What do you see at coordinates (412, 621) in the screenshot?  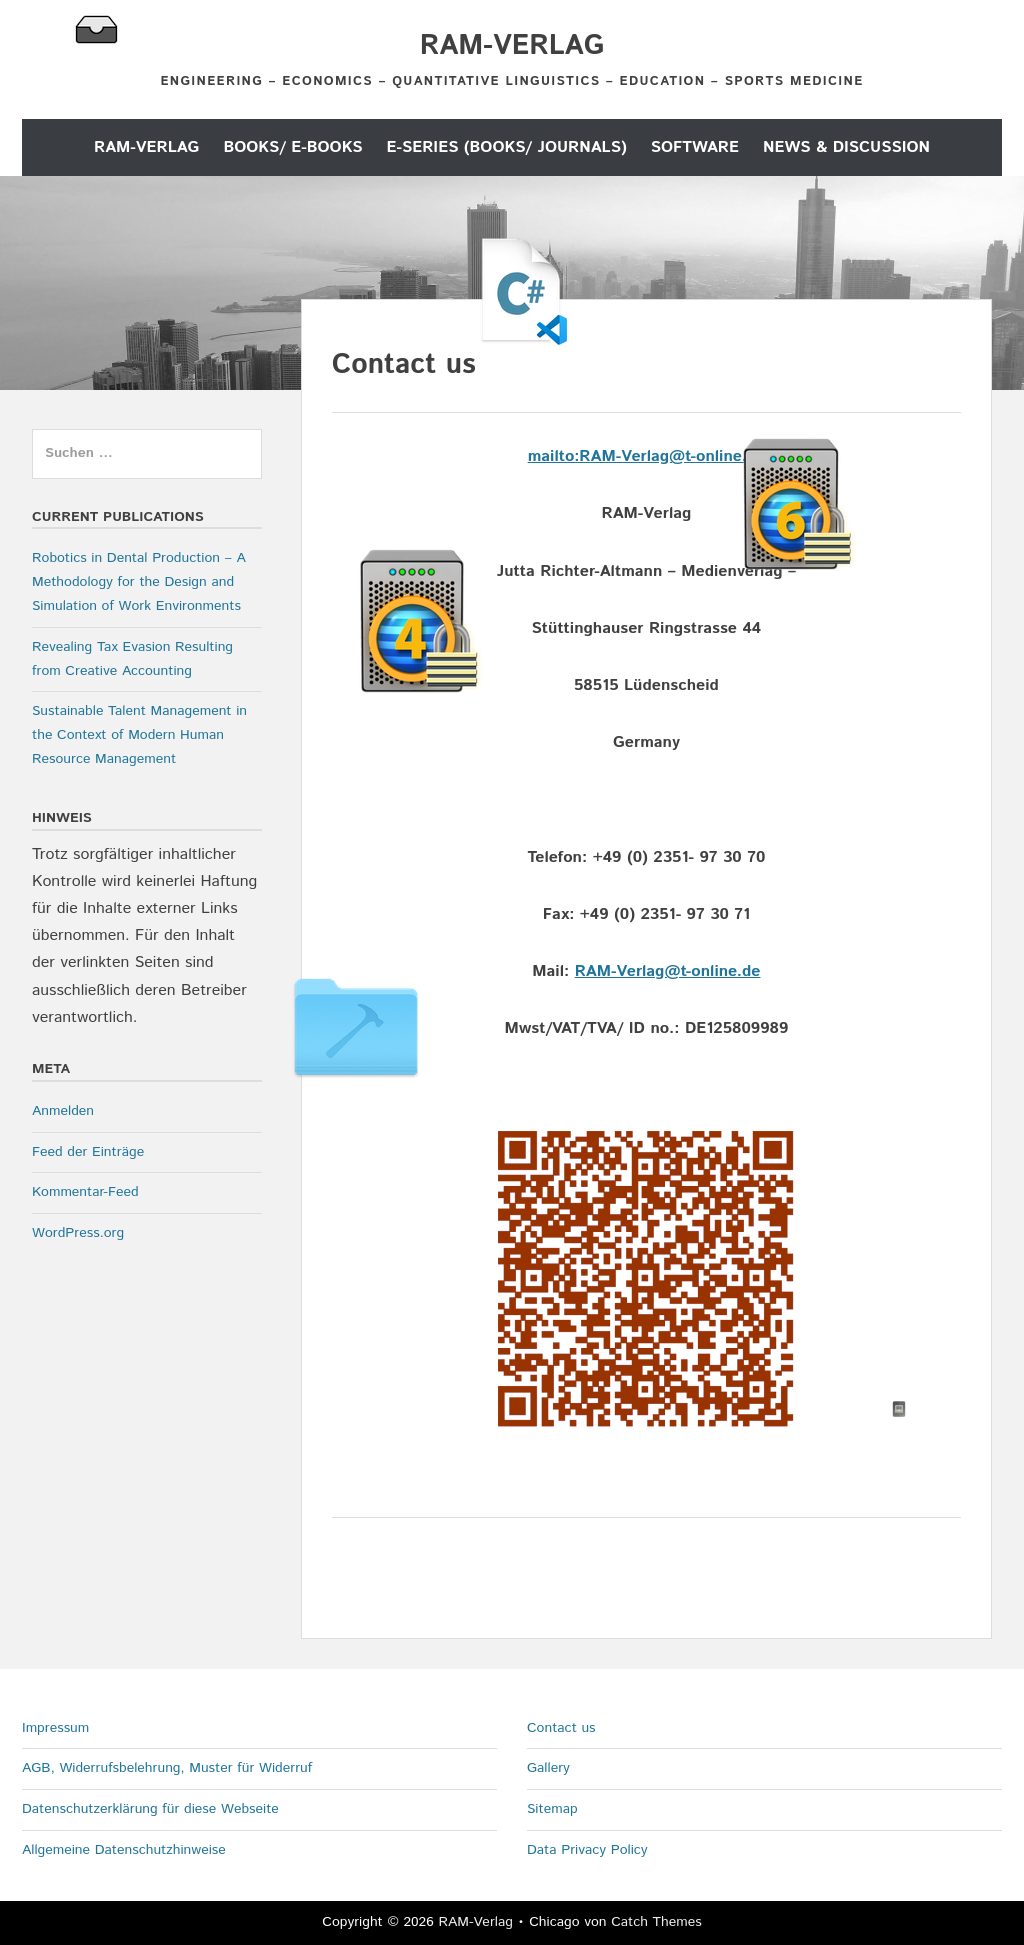 I see `locked RAID 4 storage array` at bounding box center [412, 621].